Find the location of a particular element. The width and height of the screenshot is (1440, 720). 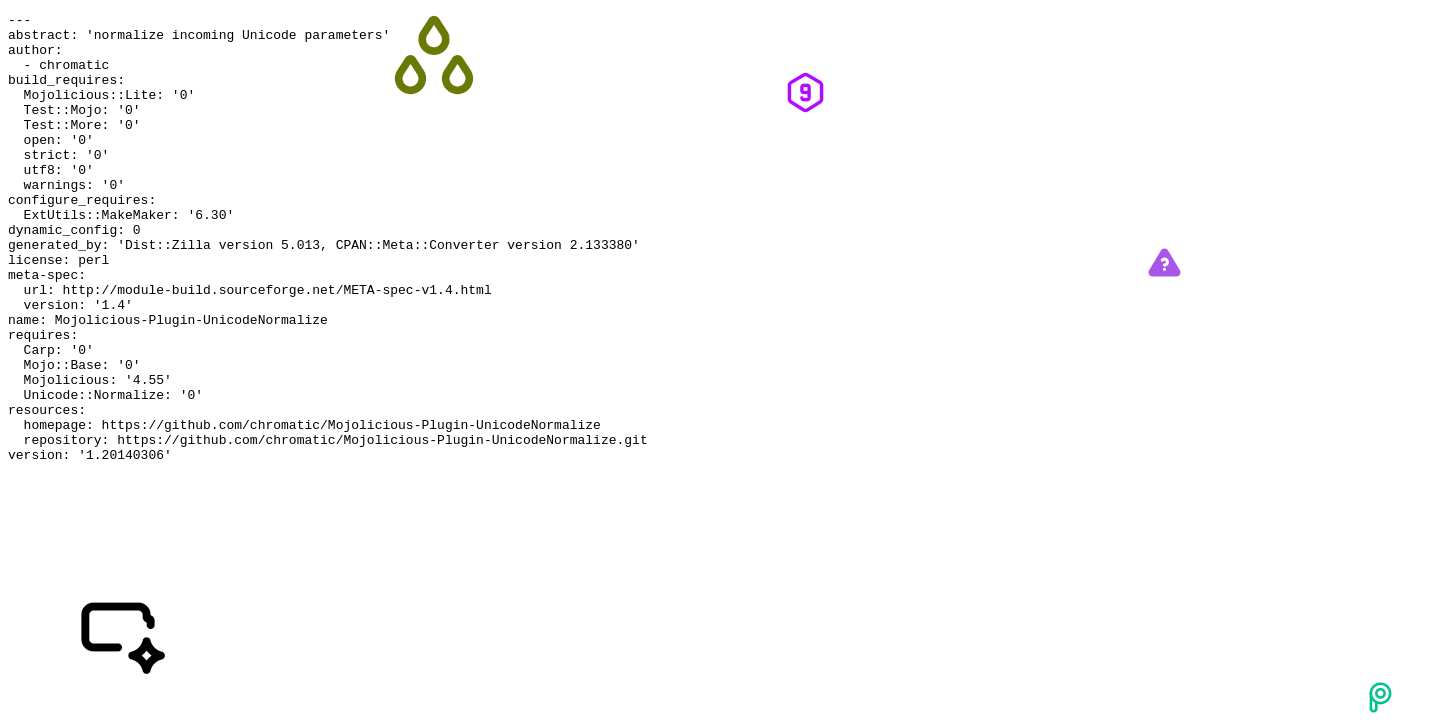

adjust humidity settings is located at coordinates (434, 55).